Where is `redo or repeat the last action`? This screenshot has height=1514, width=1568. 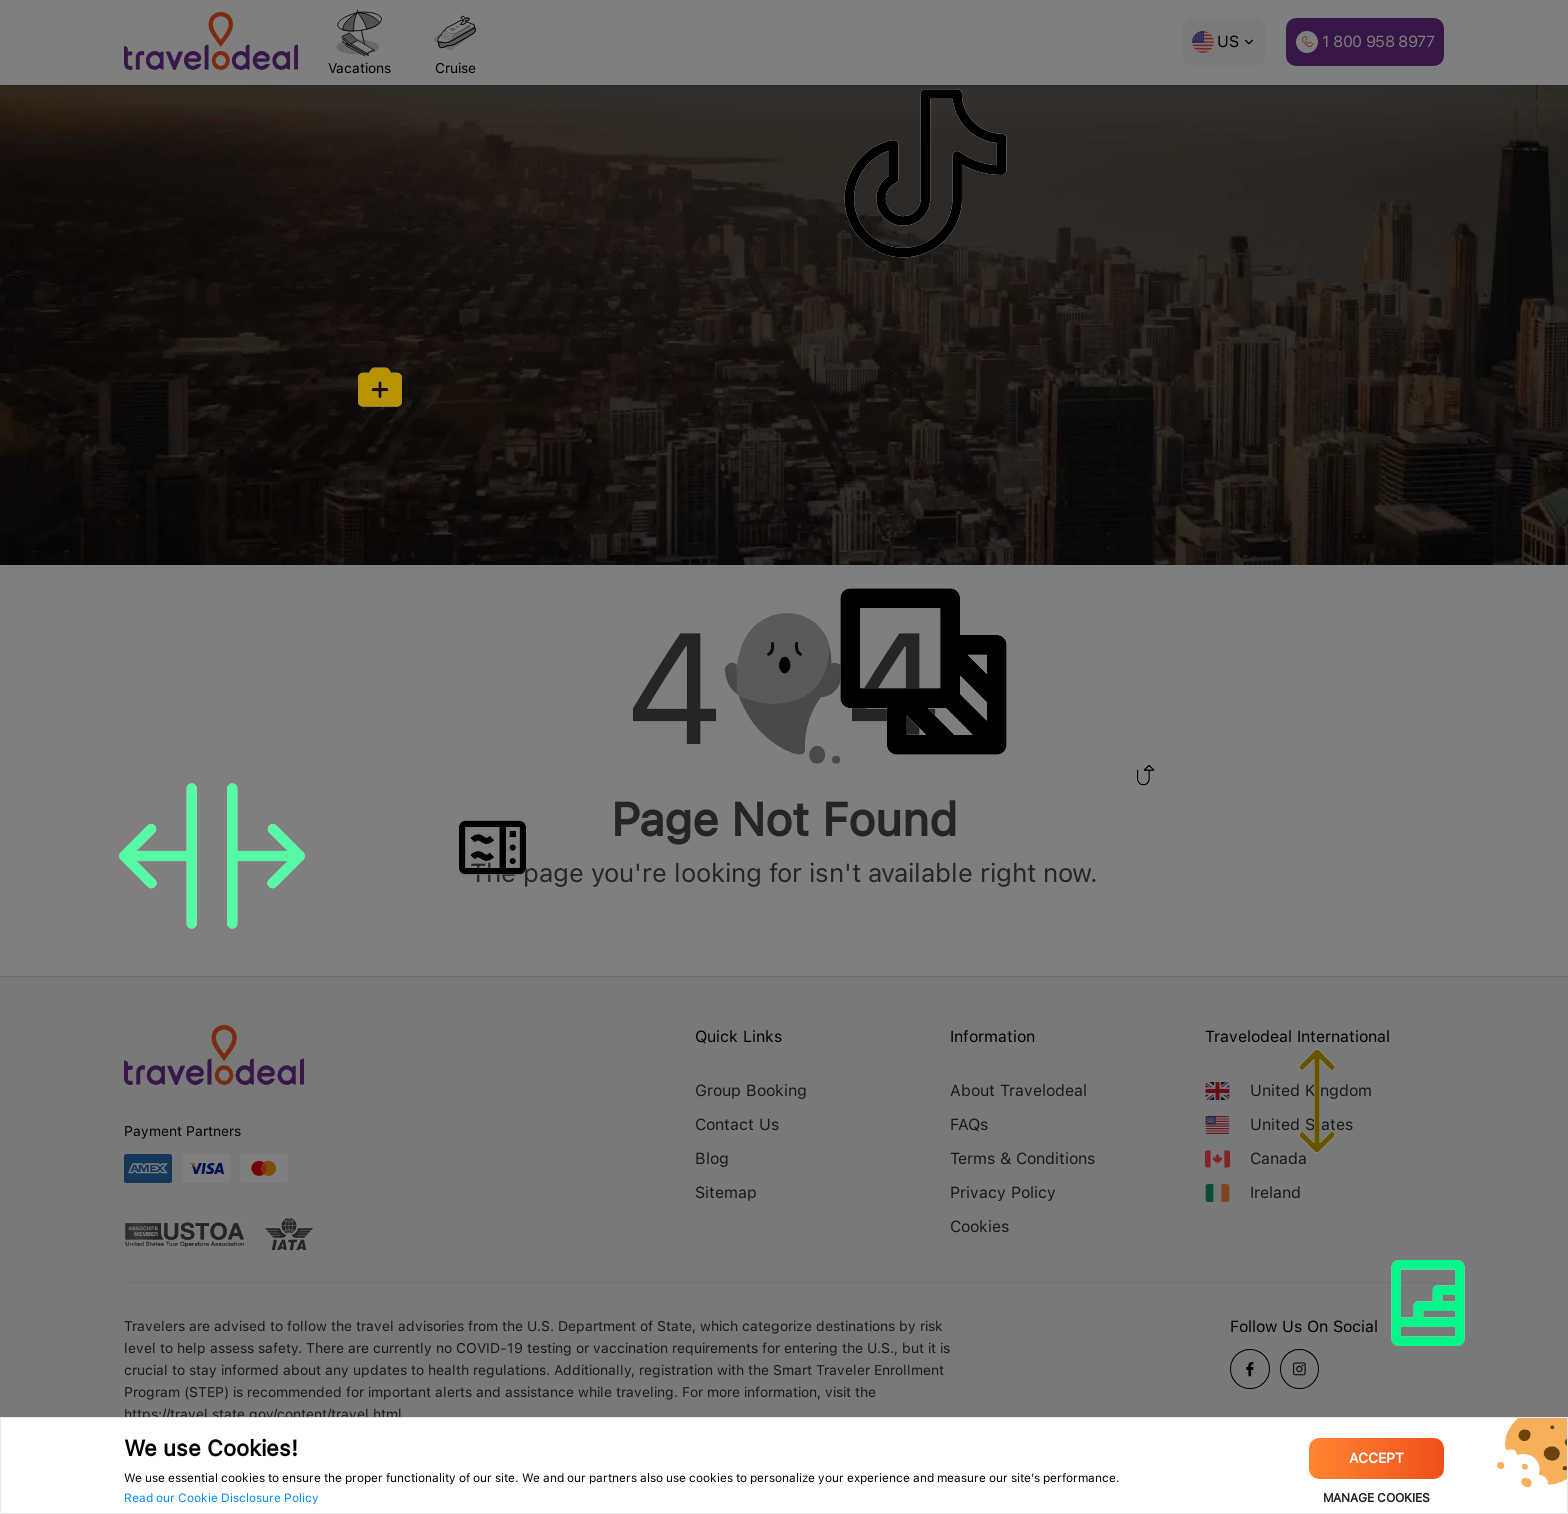
redo or repeat the last action is located at coordinates (1145, 775).